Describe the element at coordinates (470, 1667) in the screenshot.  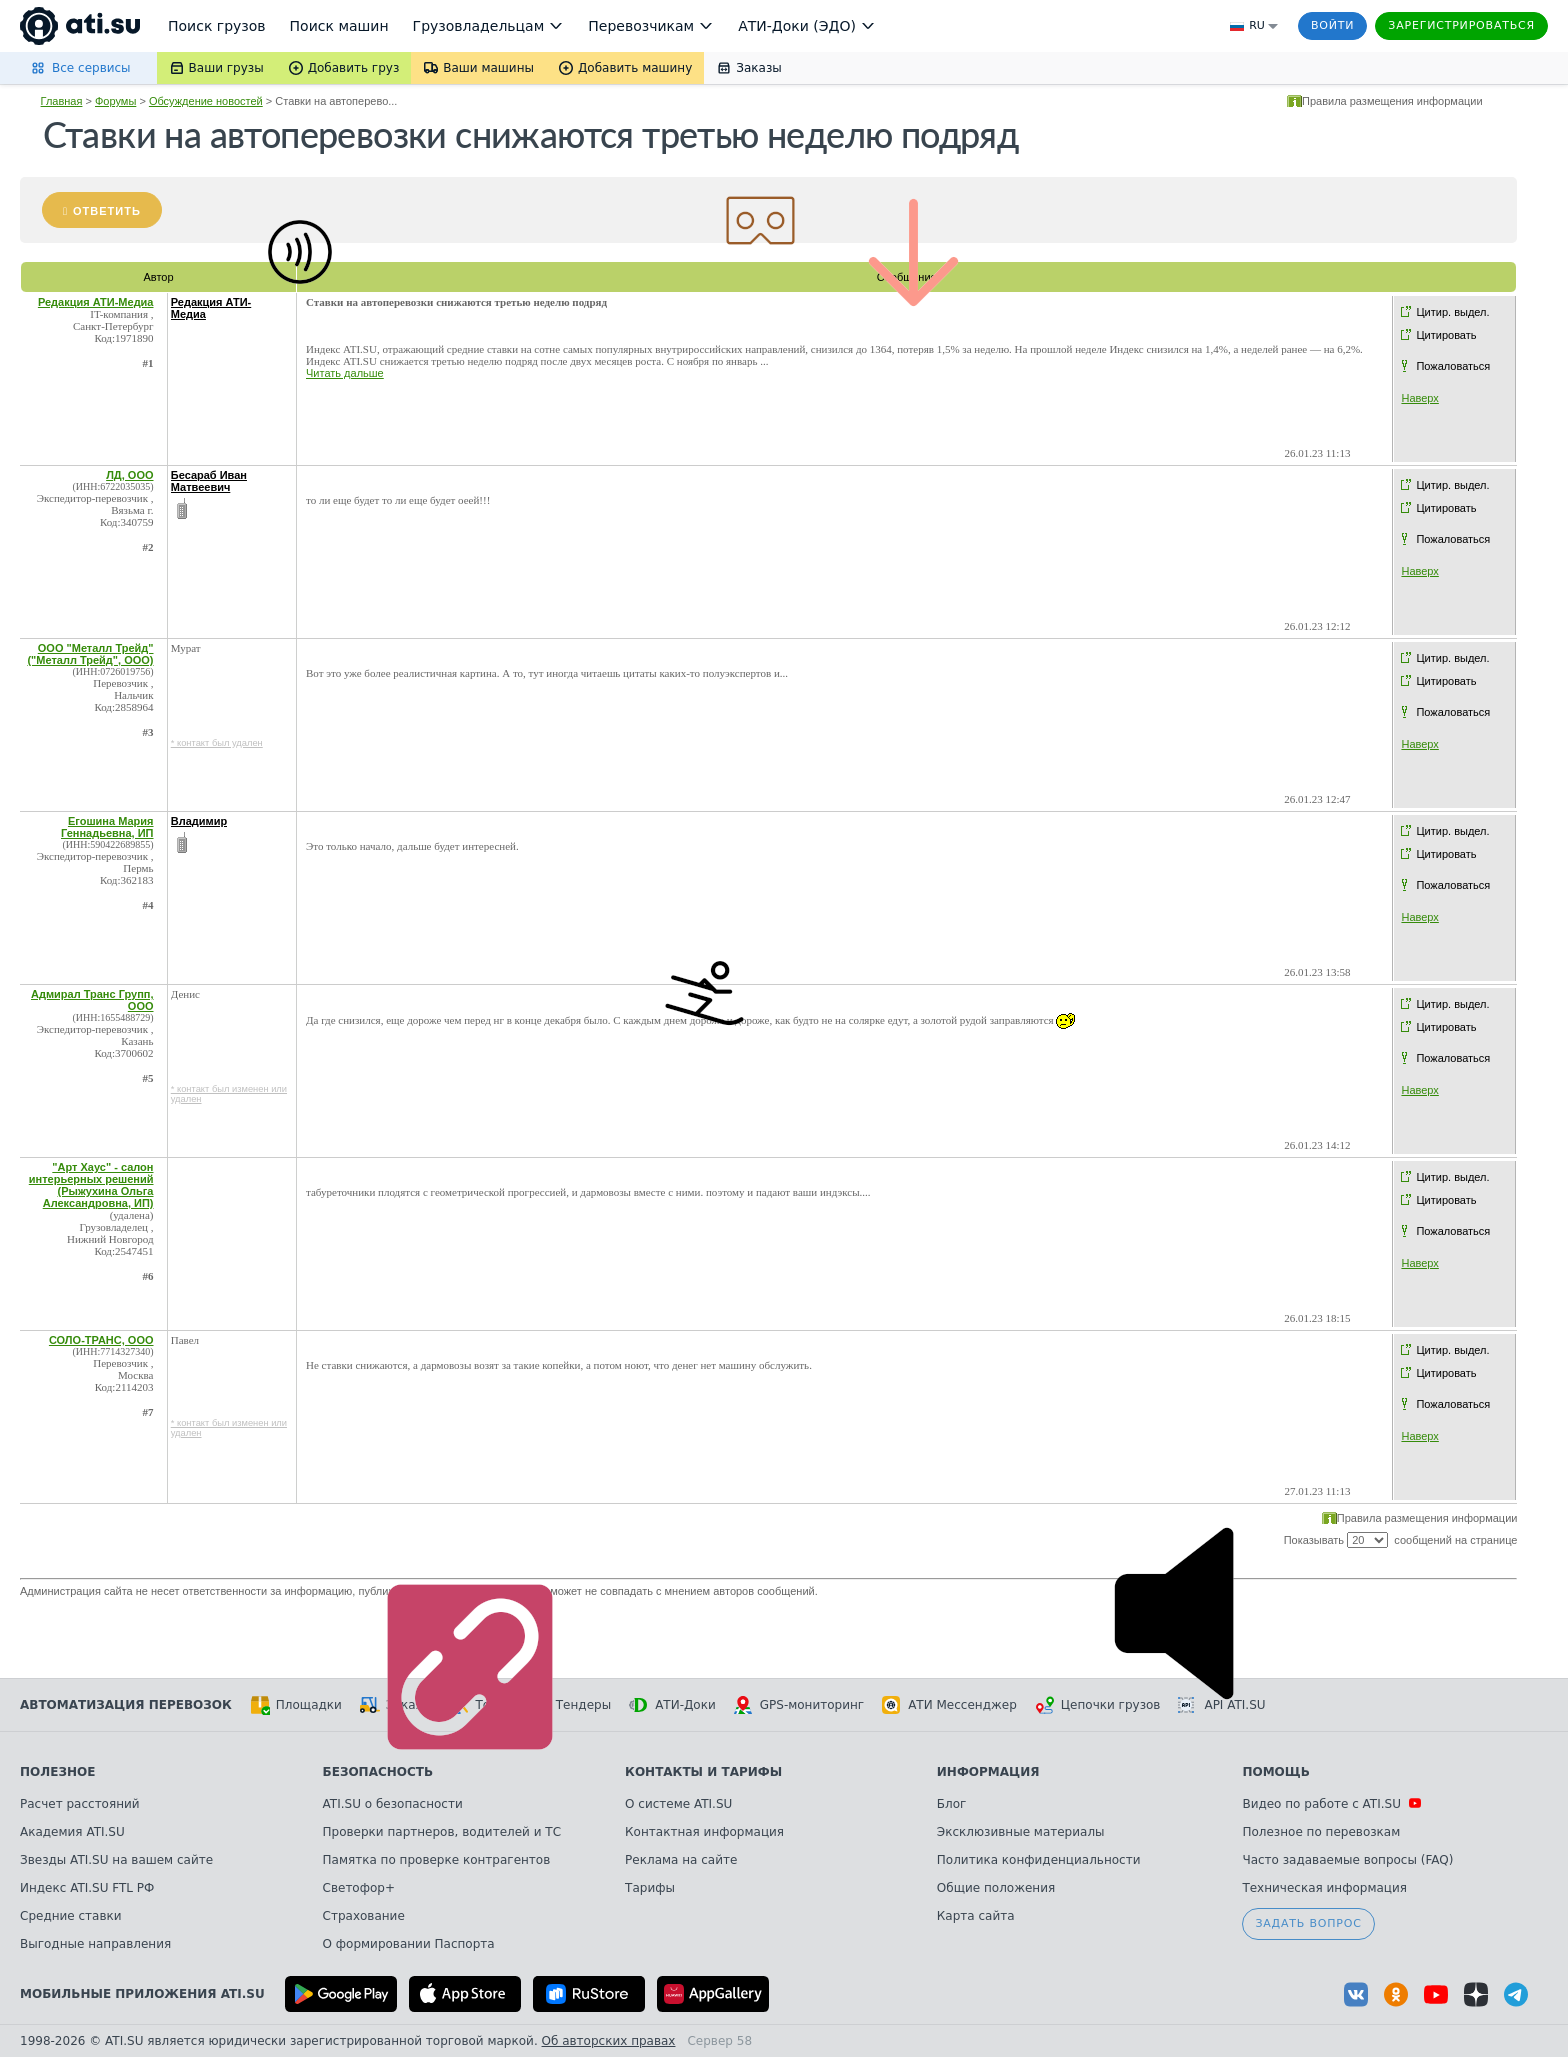
I see `unlink or break a connection` at that location.